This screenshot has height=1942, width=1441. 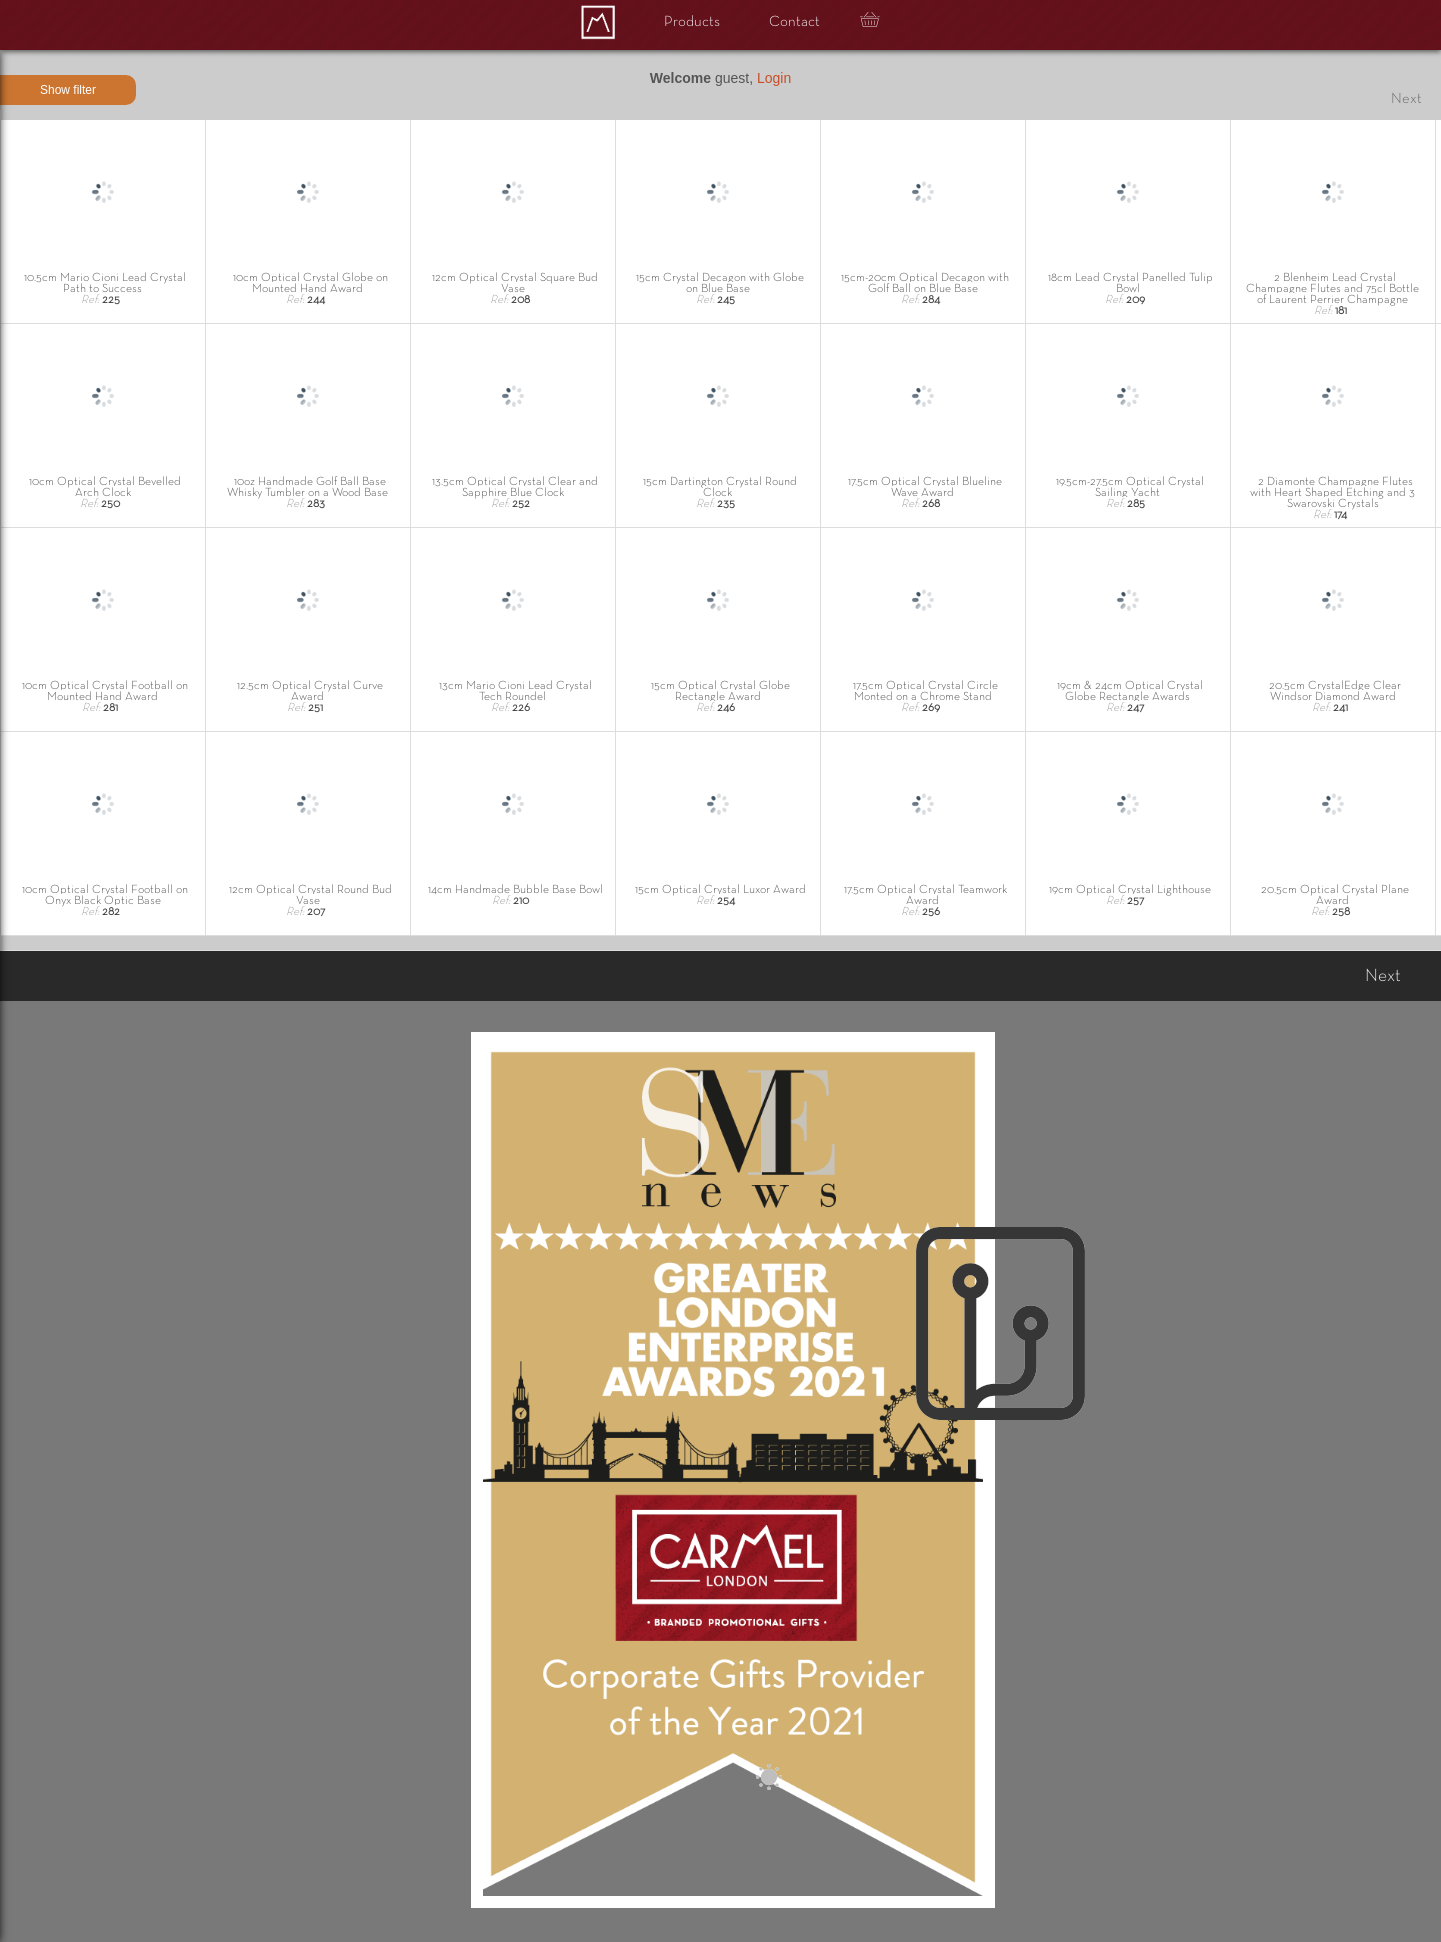 What do you see at coordinates (1000, 1323) in the screenshot?
I see `open gitg version control application` at bounding box center [1000, 1323].